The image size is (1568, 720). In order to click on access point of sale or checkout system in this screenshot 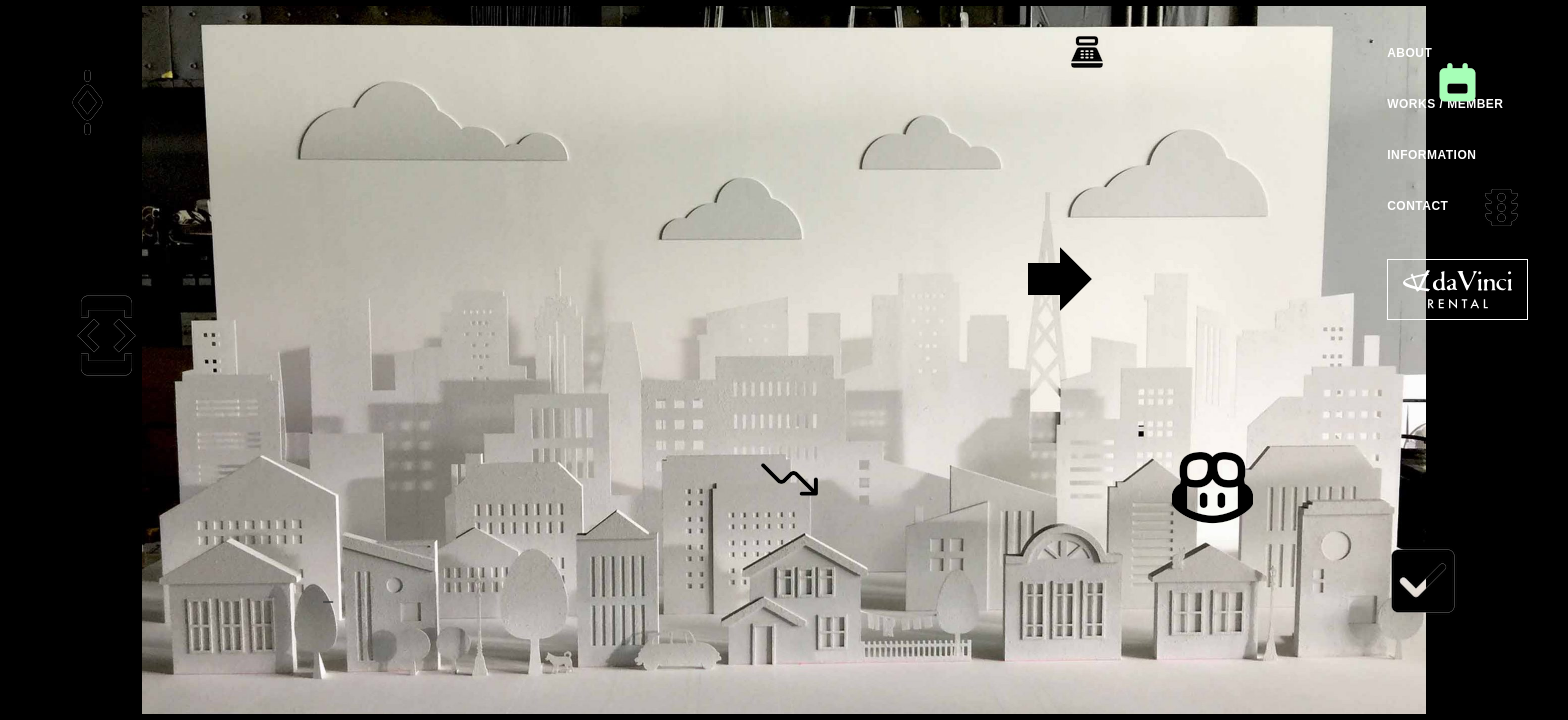, I will do `click(1087, 52)`.